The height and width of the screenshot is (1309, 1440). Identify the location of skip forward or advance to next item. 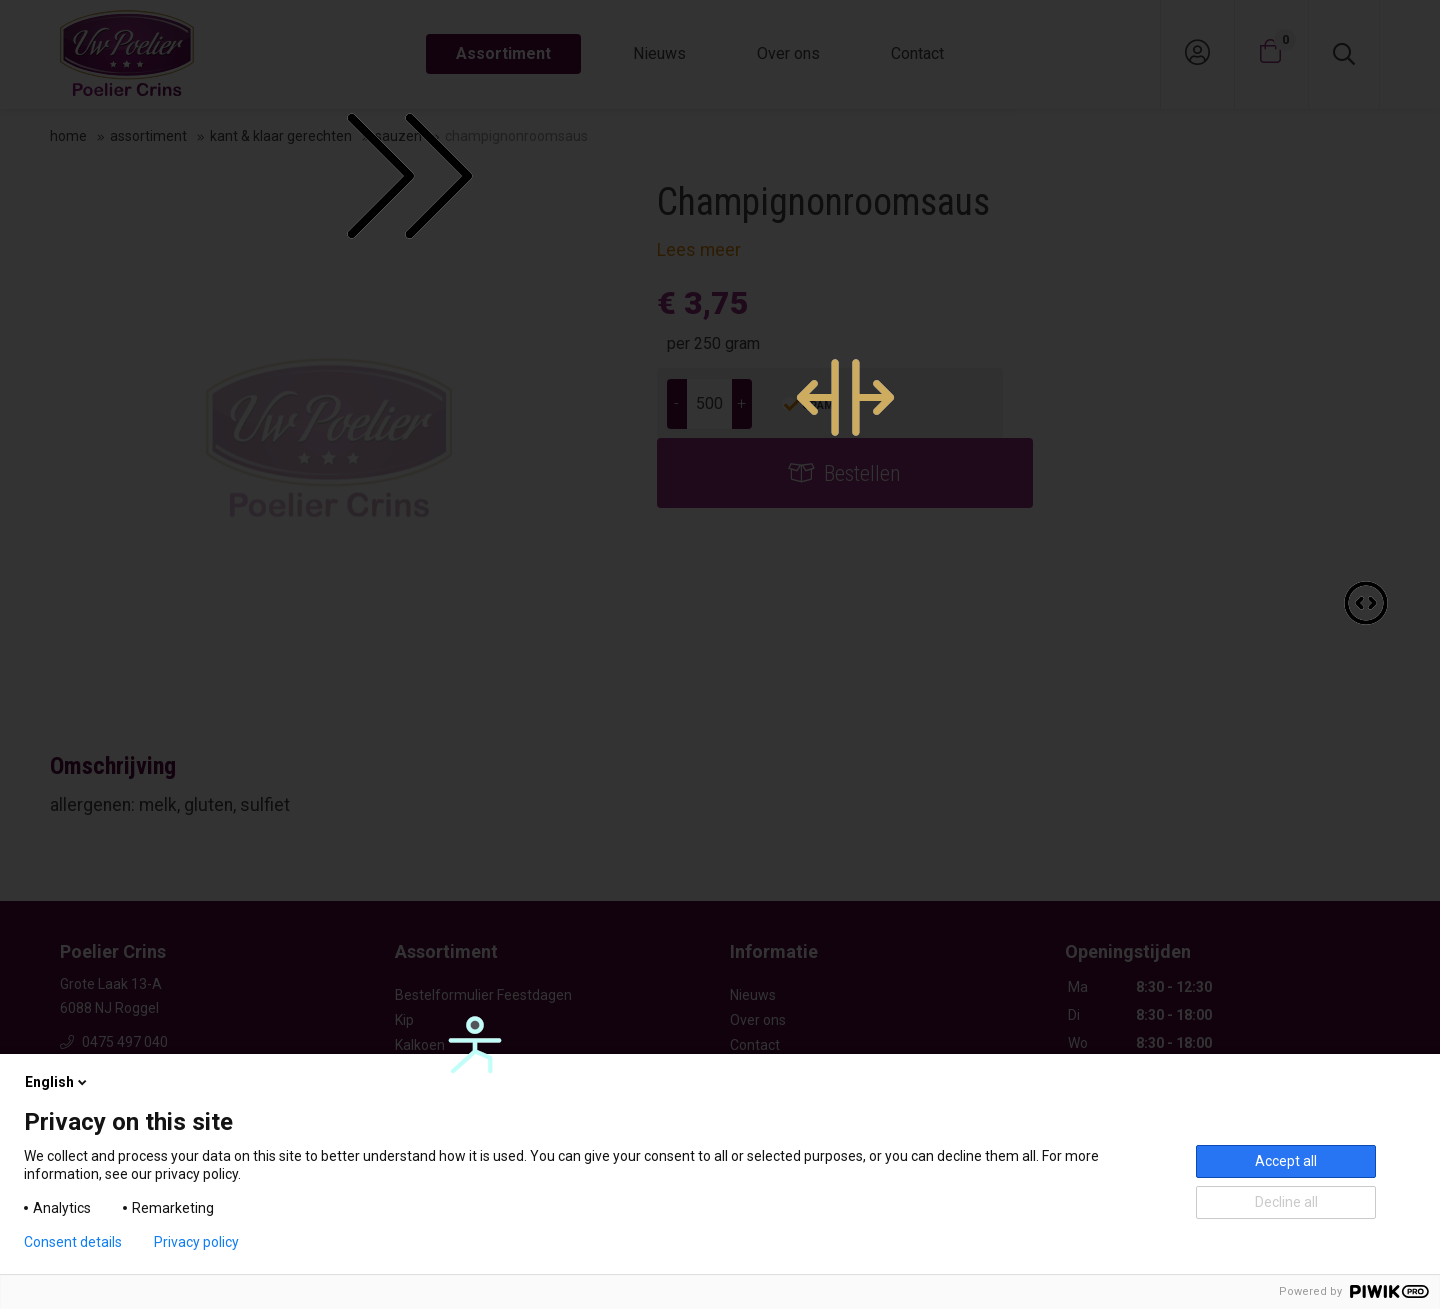
(404, 176).